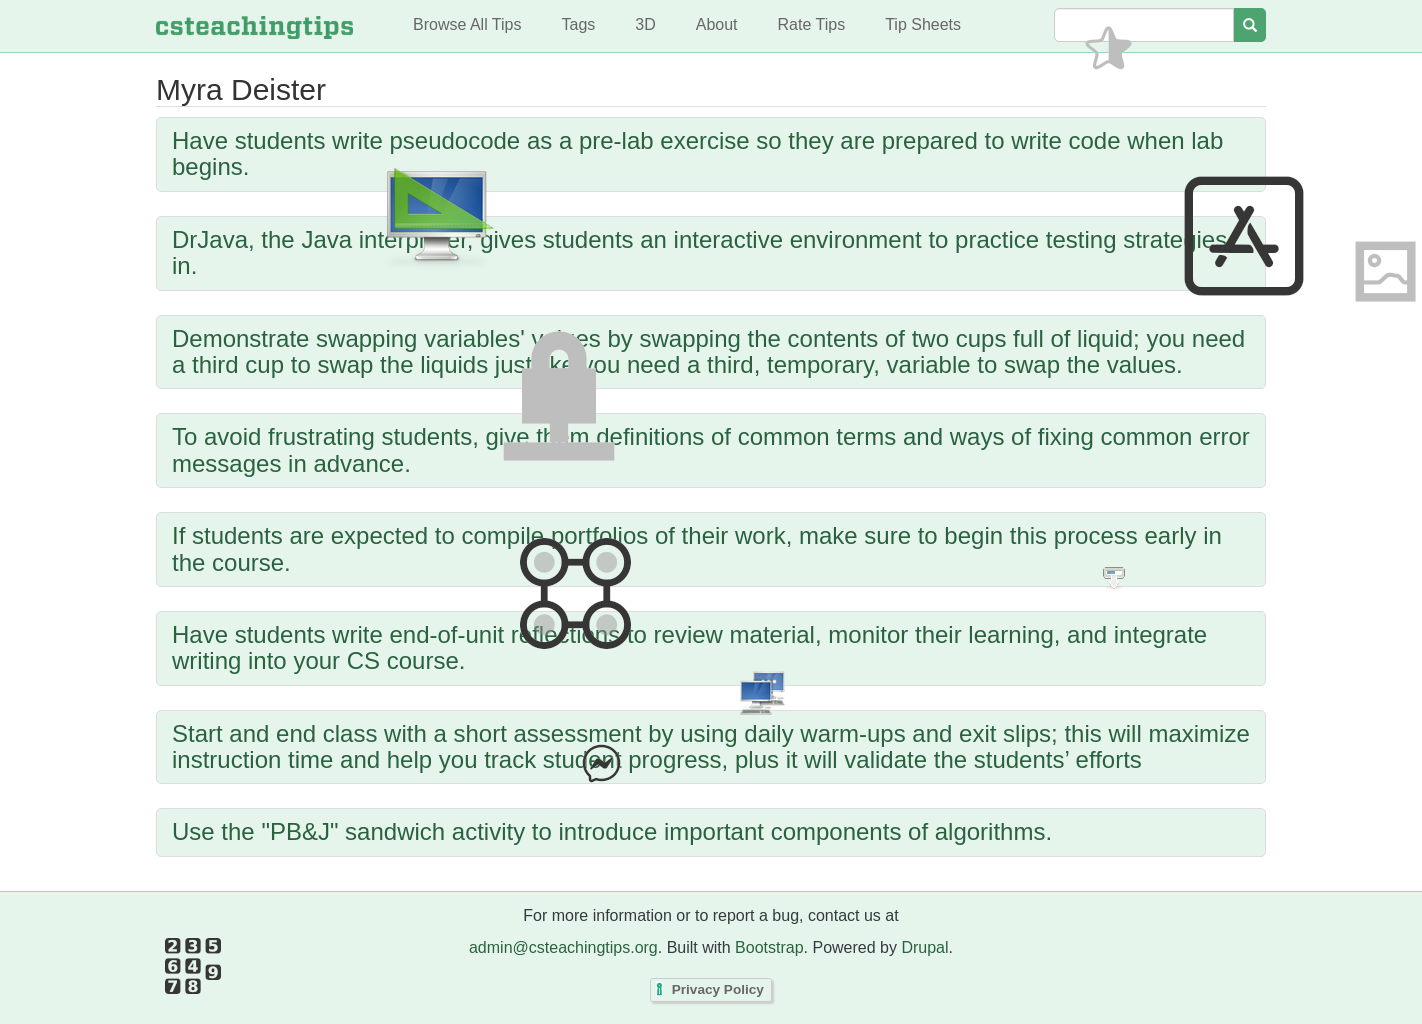  Describe the element at coordinates (1108, 49) in the screenshot. I see `indicates a partial or half rating` at that location.